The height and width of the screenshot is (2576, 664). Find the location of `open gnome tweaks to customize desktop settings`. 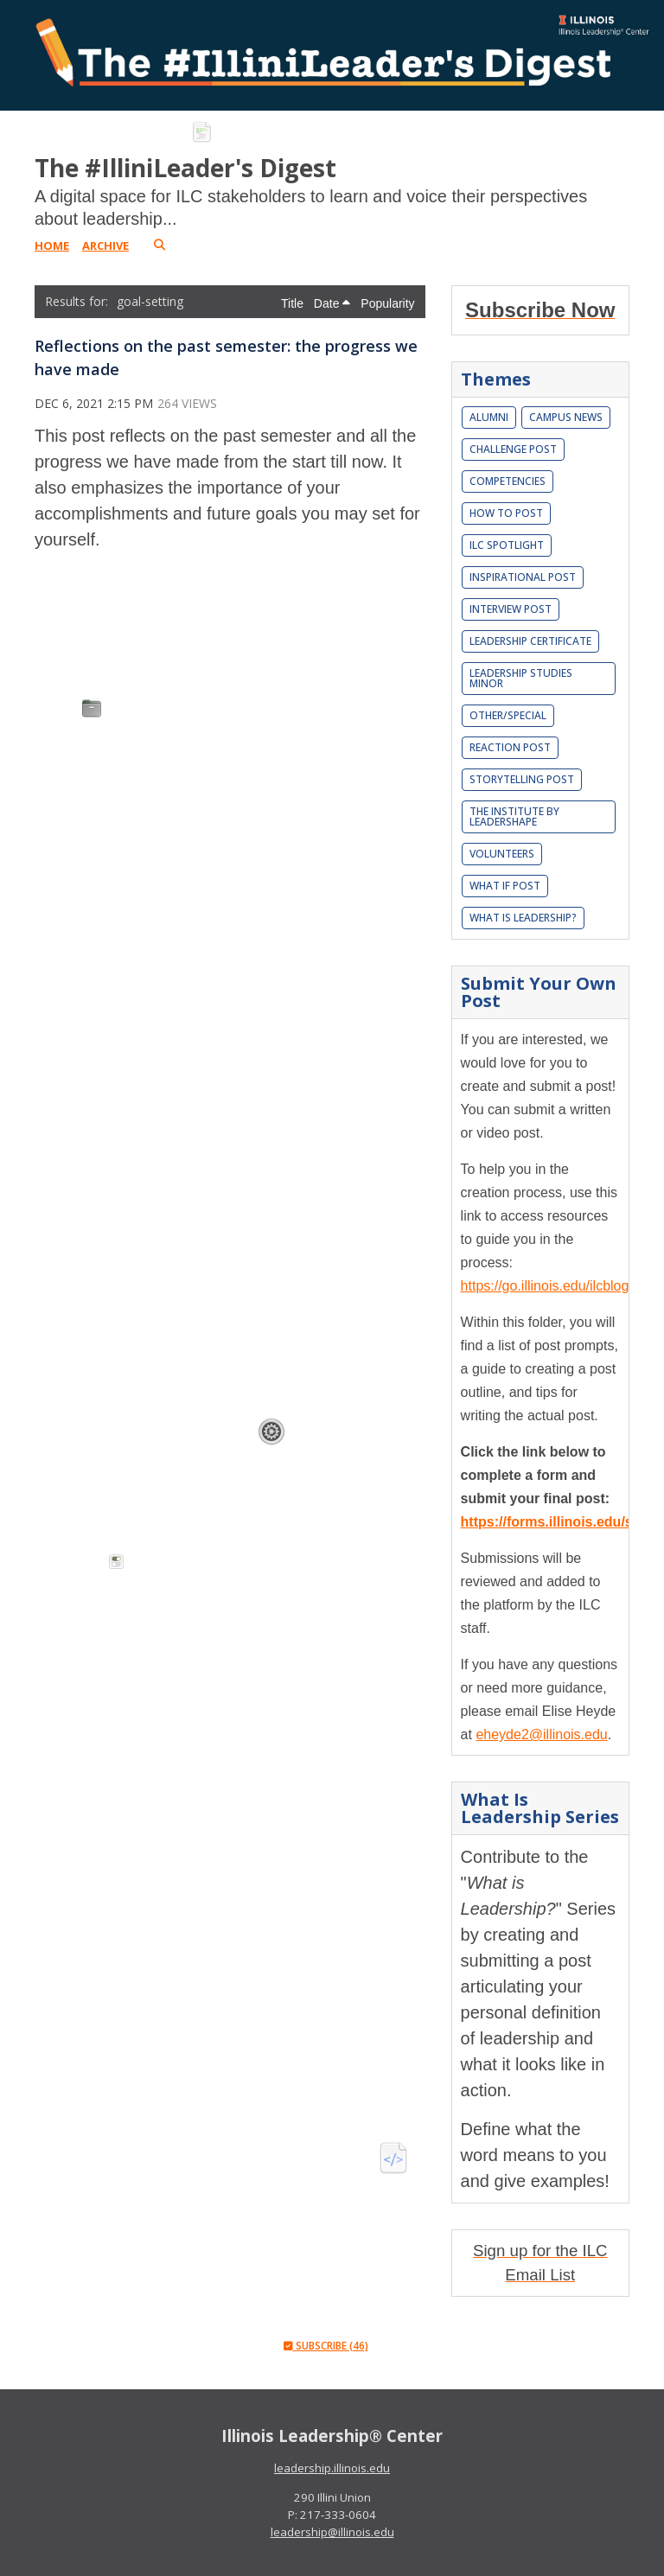

open gnome tweaks to customize desktop settings is located at coordinates (116, 1561).